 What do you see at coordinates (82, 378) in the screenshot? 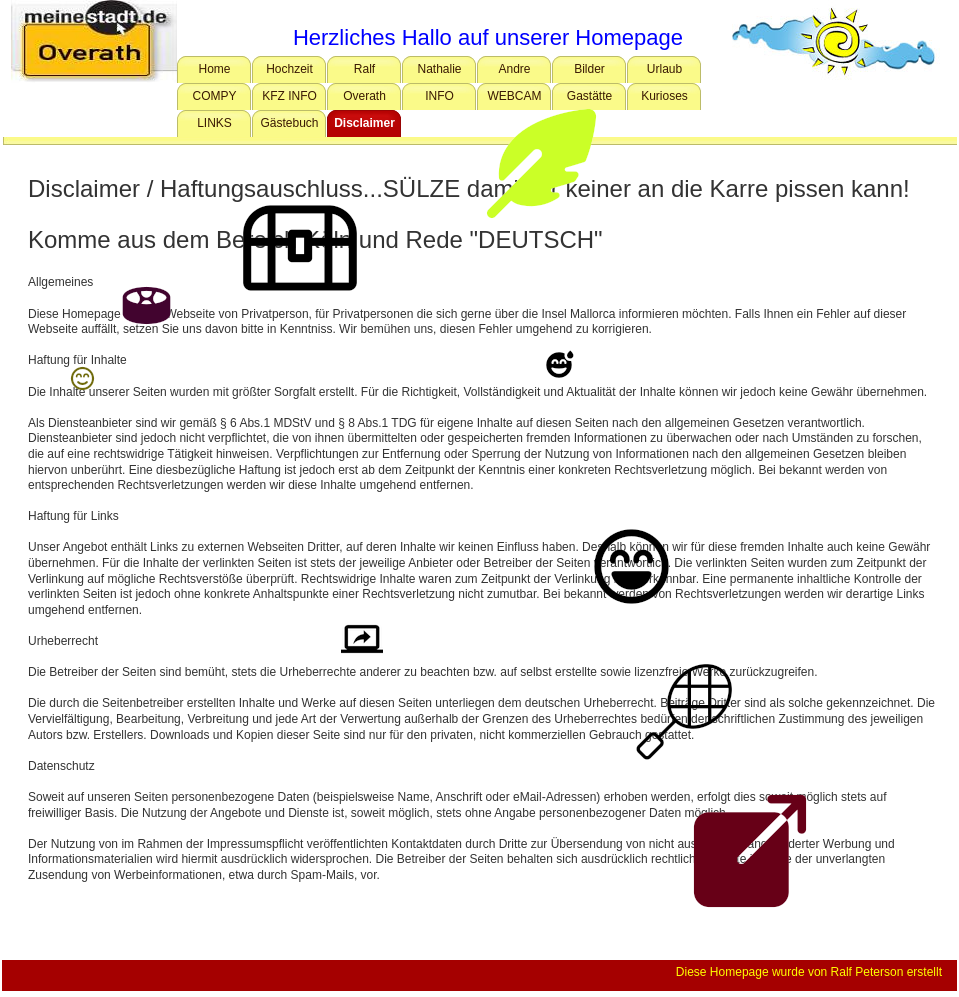
I see `add a positive reaction or emoji` at bounding box center [82, 378].